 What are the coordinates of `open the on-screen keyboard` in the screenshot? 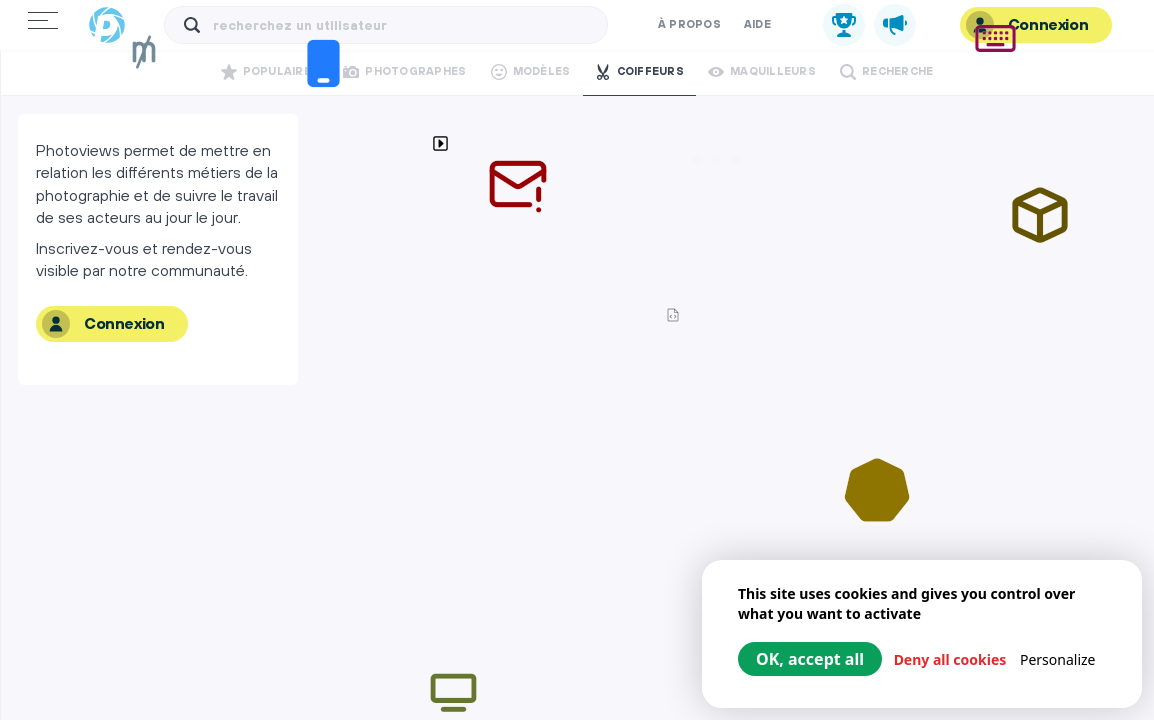 It's located at (995, 38).